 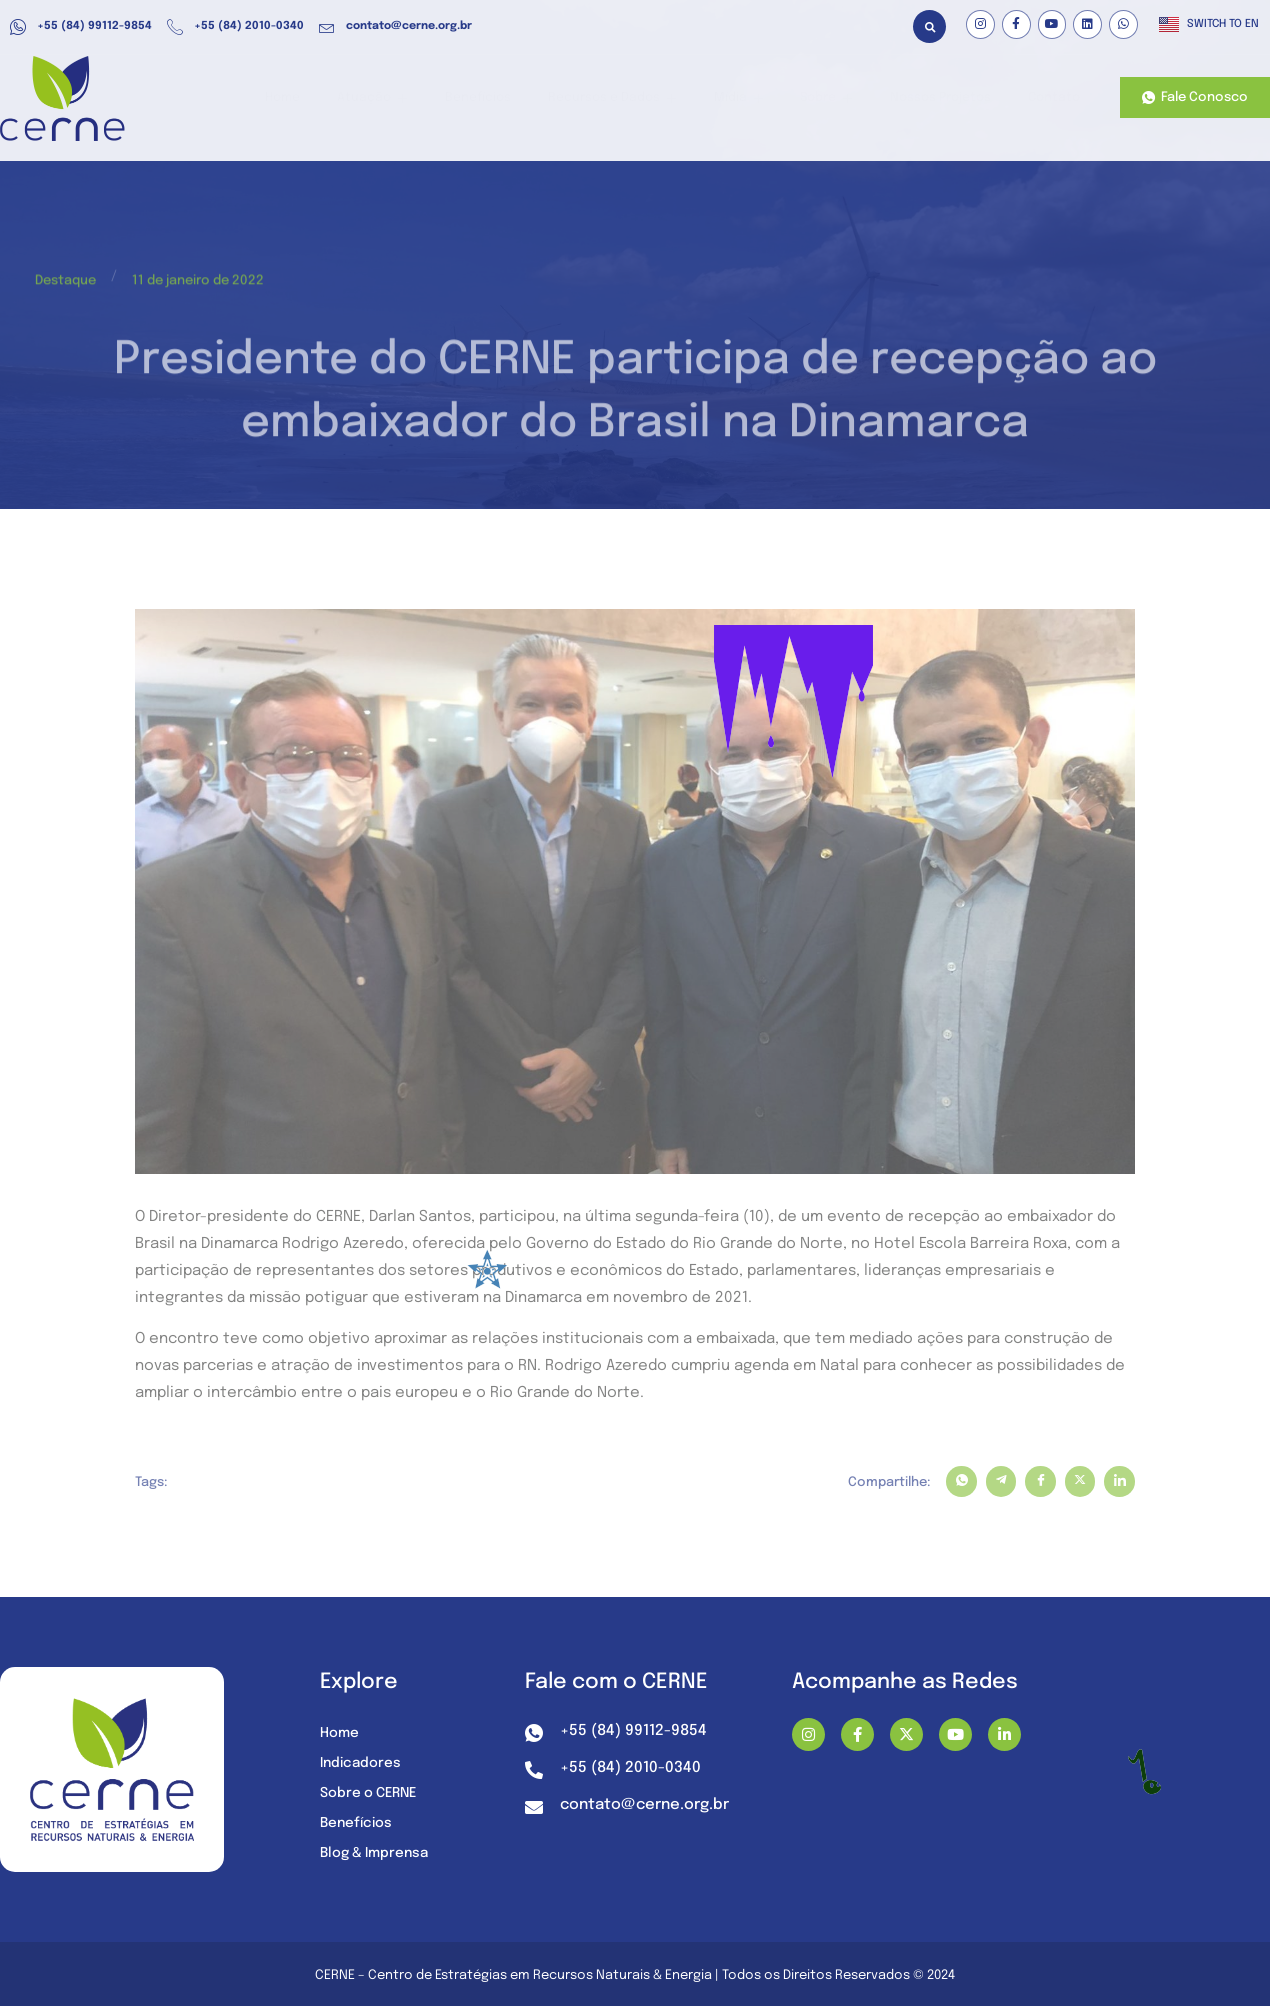 I want to click on level up or rank promotion indicator, so click(x=487, y=1269).